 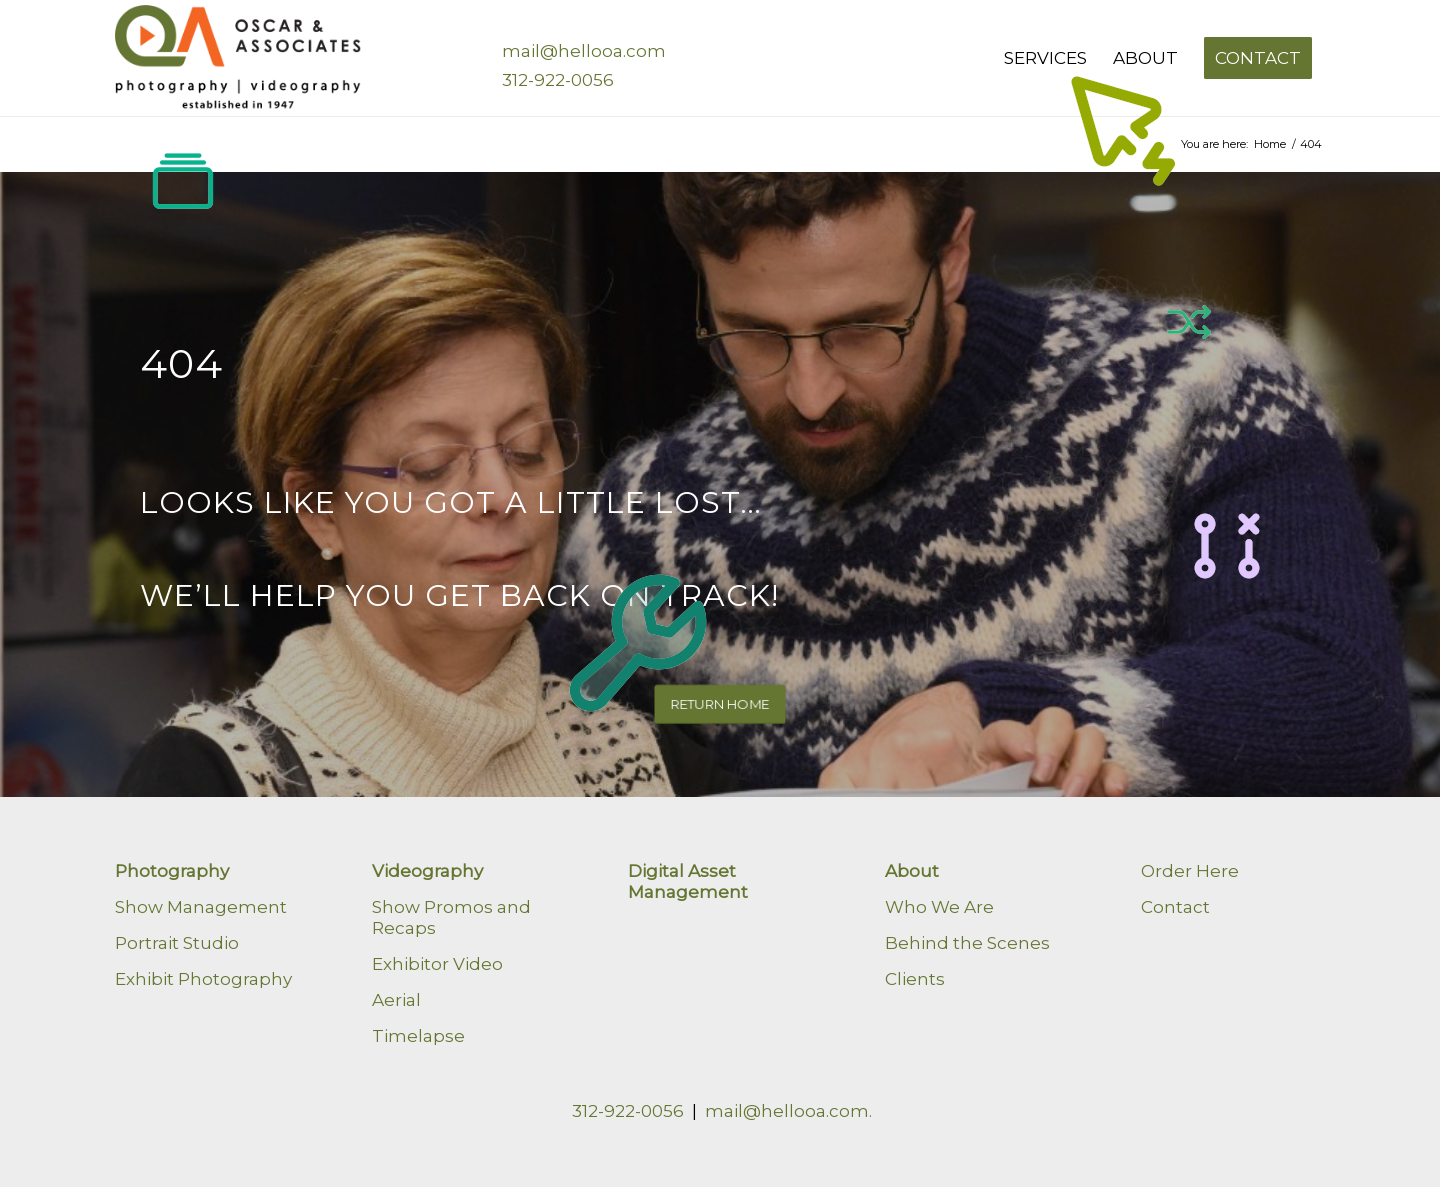 What do you see at coordinates (638, 643) in the screenshot?
I see `access settings or configuration options` at bounding box center [638, 643].